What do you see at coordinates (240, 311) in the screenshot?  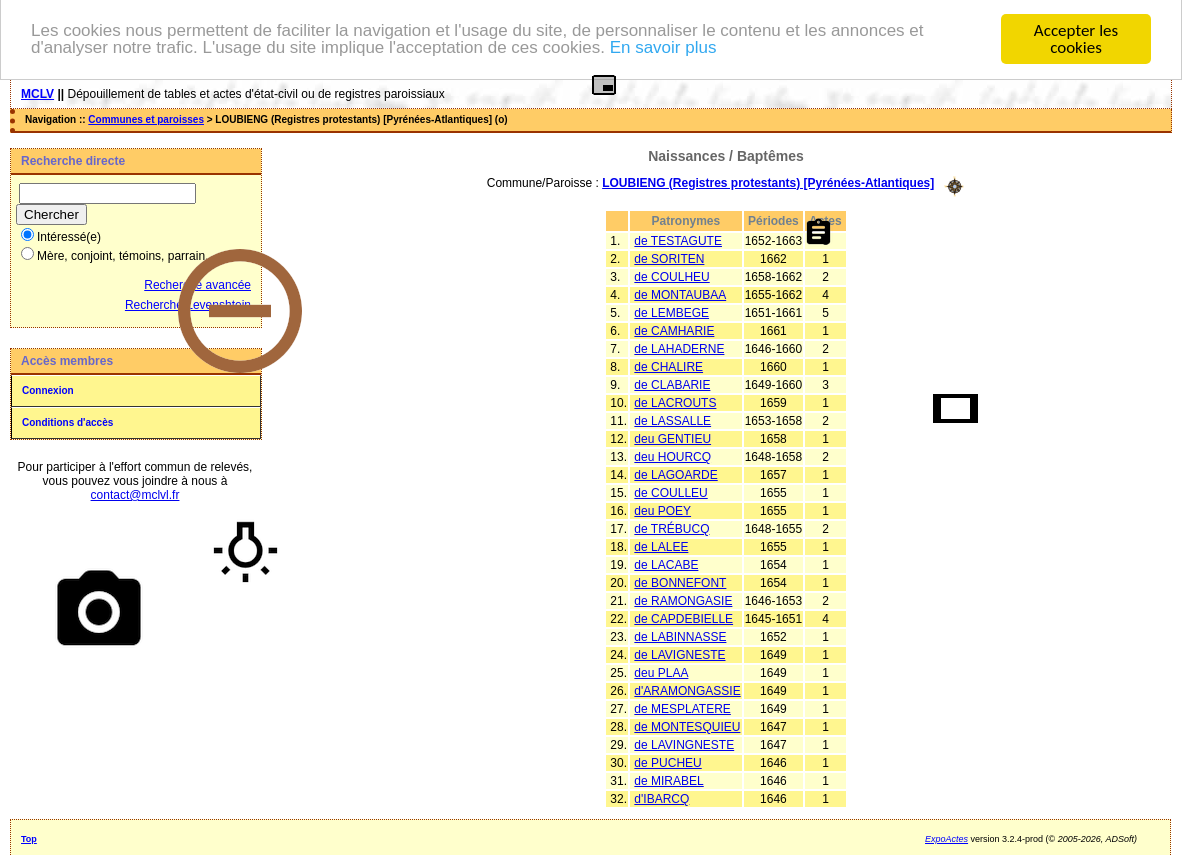 I see `remove an item from a list or cart` at bounding box center [240, 311].